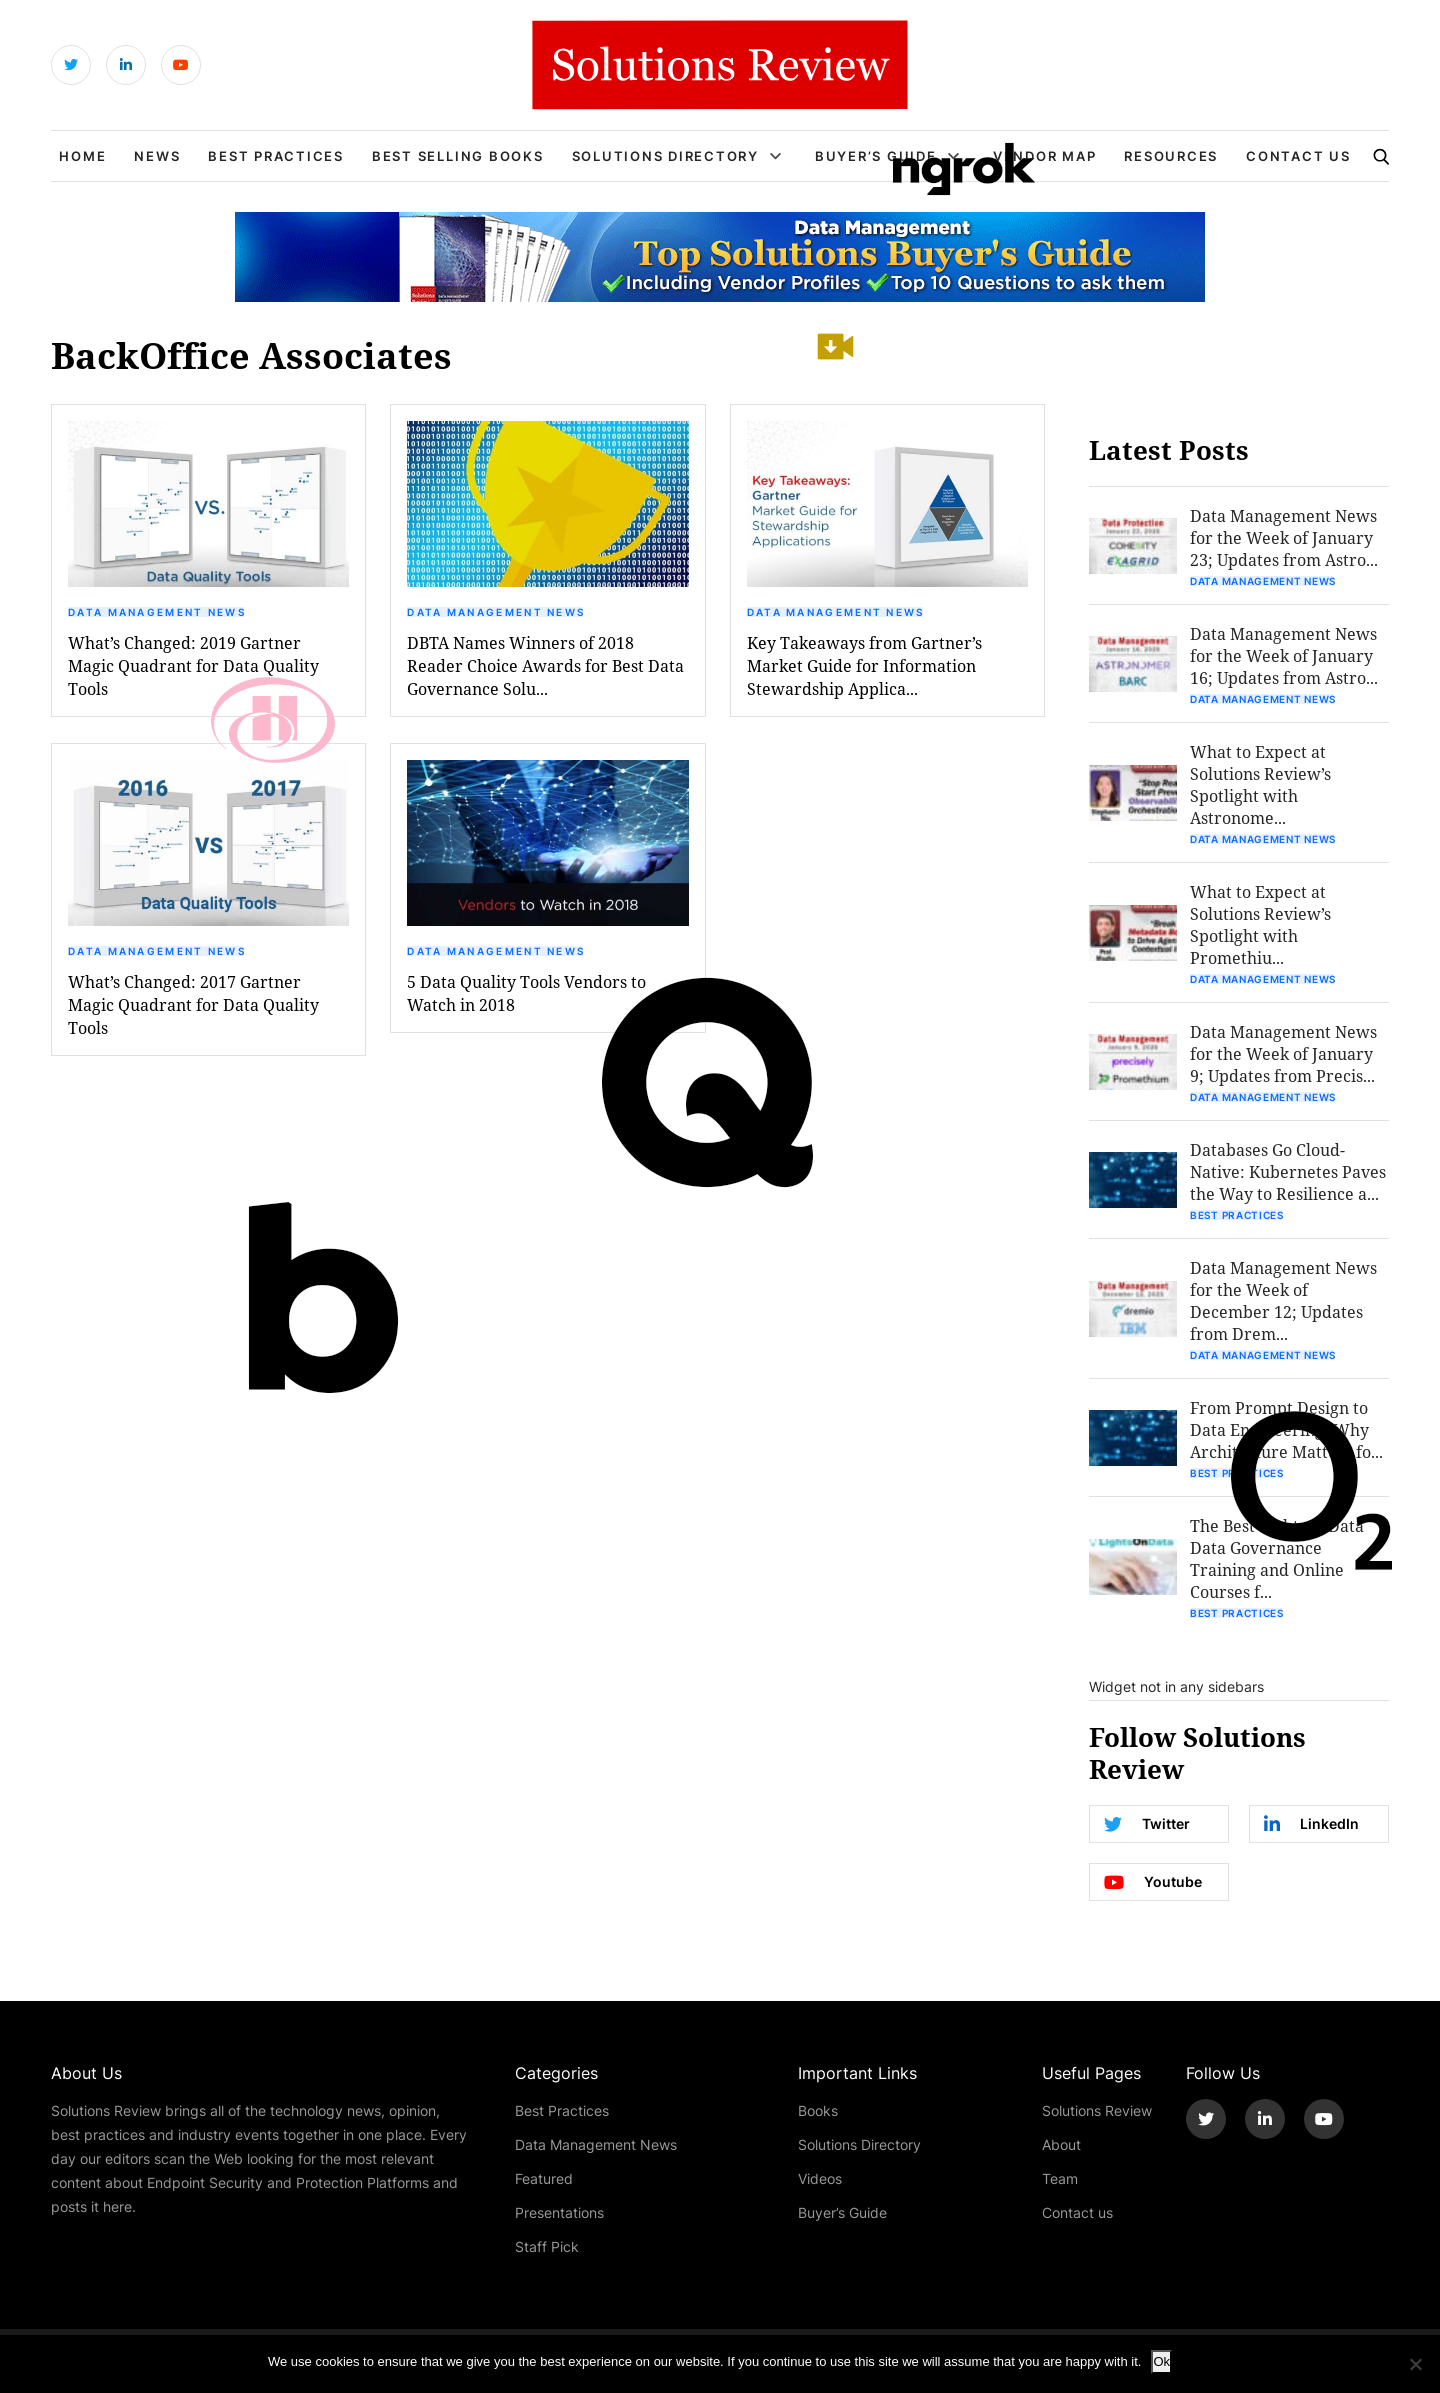 The height and width of the screenshot is (2393, 1440). Describe the element at coordinates (273, 720) in the screenshot. I see `hilton hotels and resorts logo` at that location.